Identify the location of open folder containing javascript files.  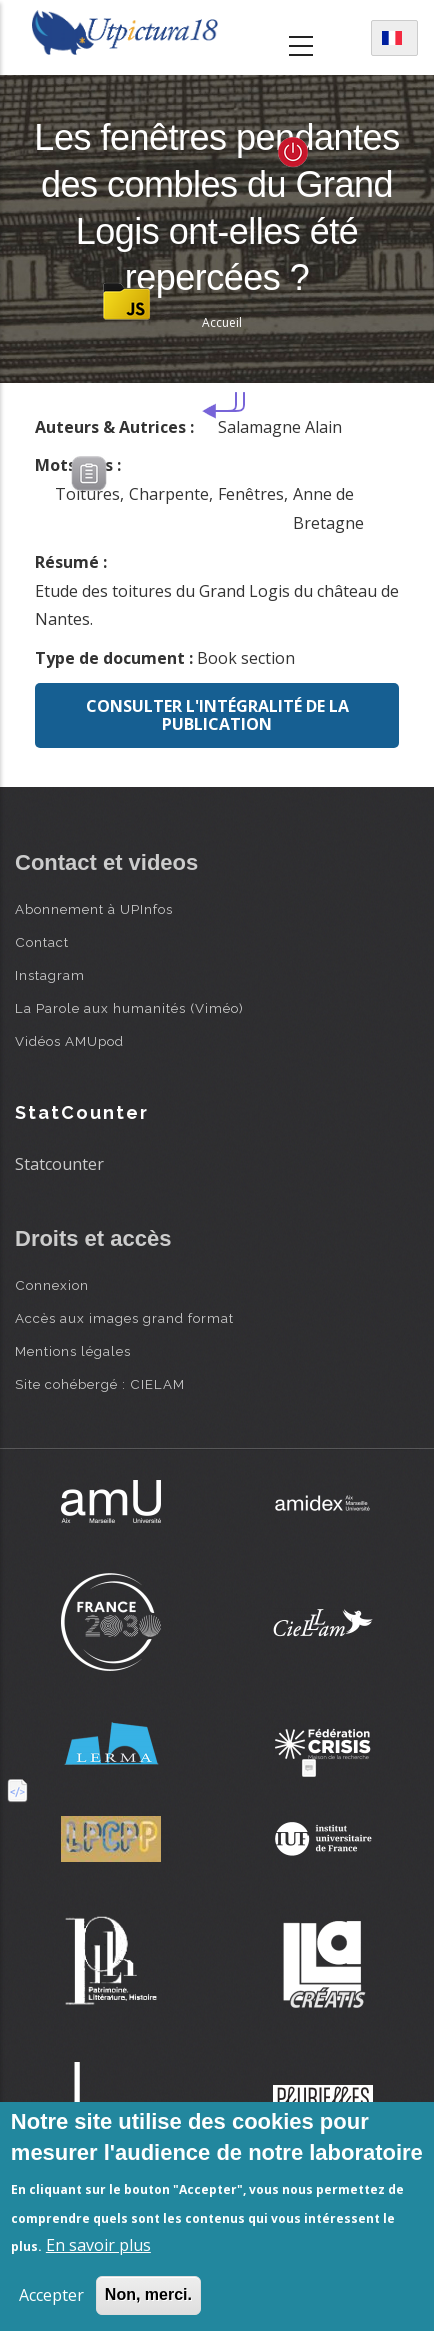
(126, 302).